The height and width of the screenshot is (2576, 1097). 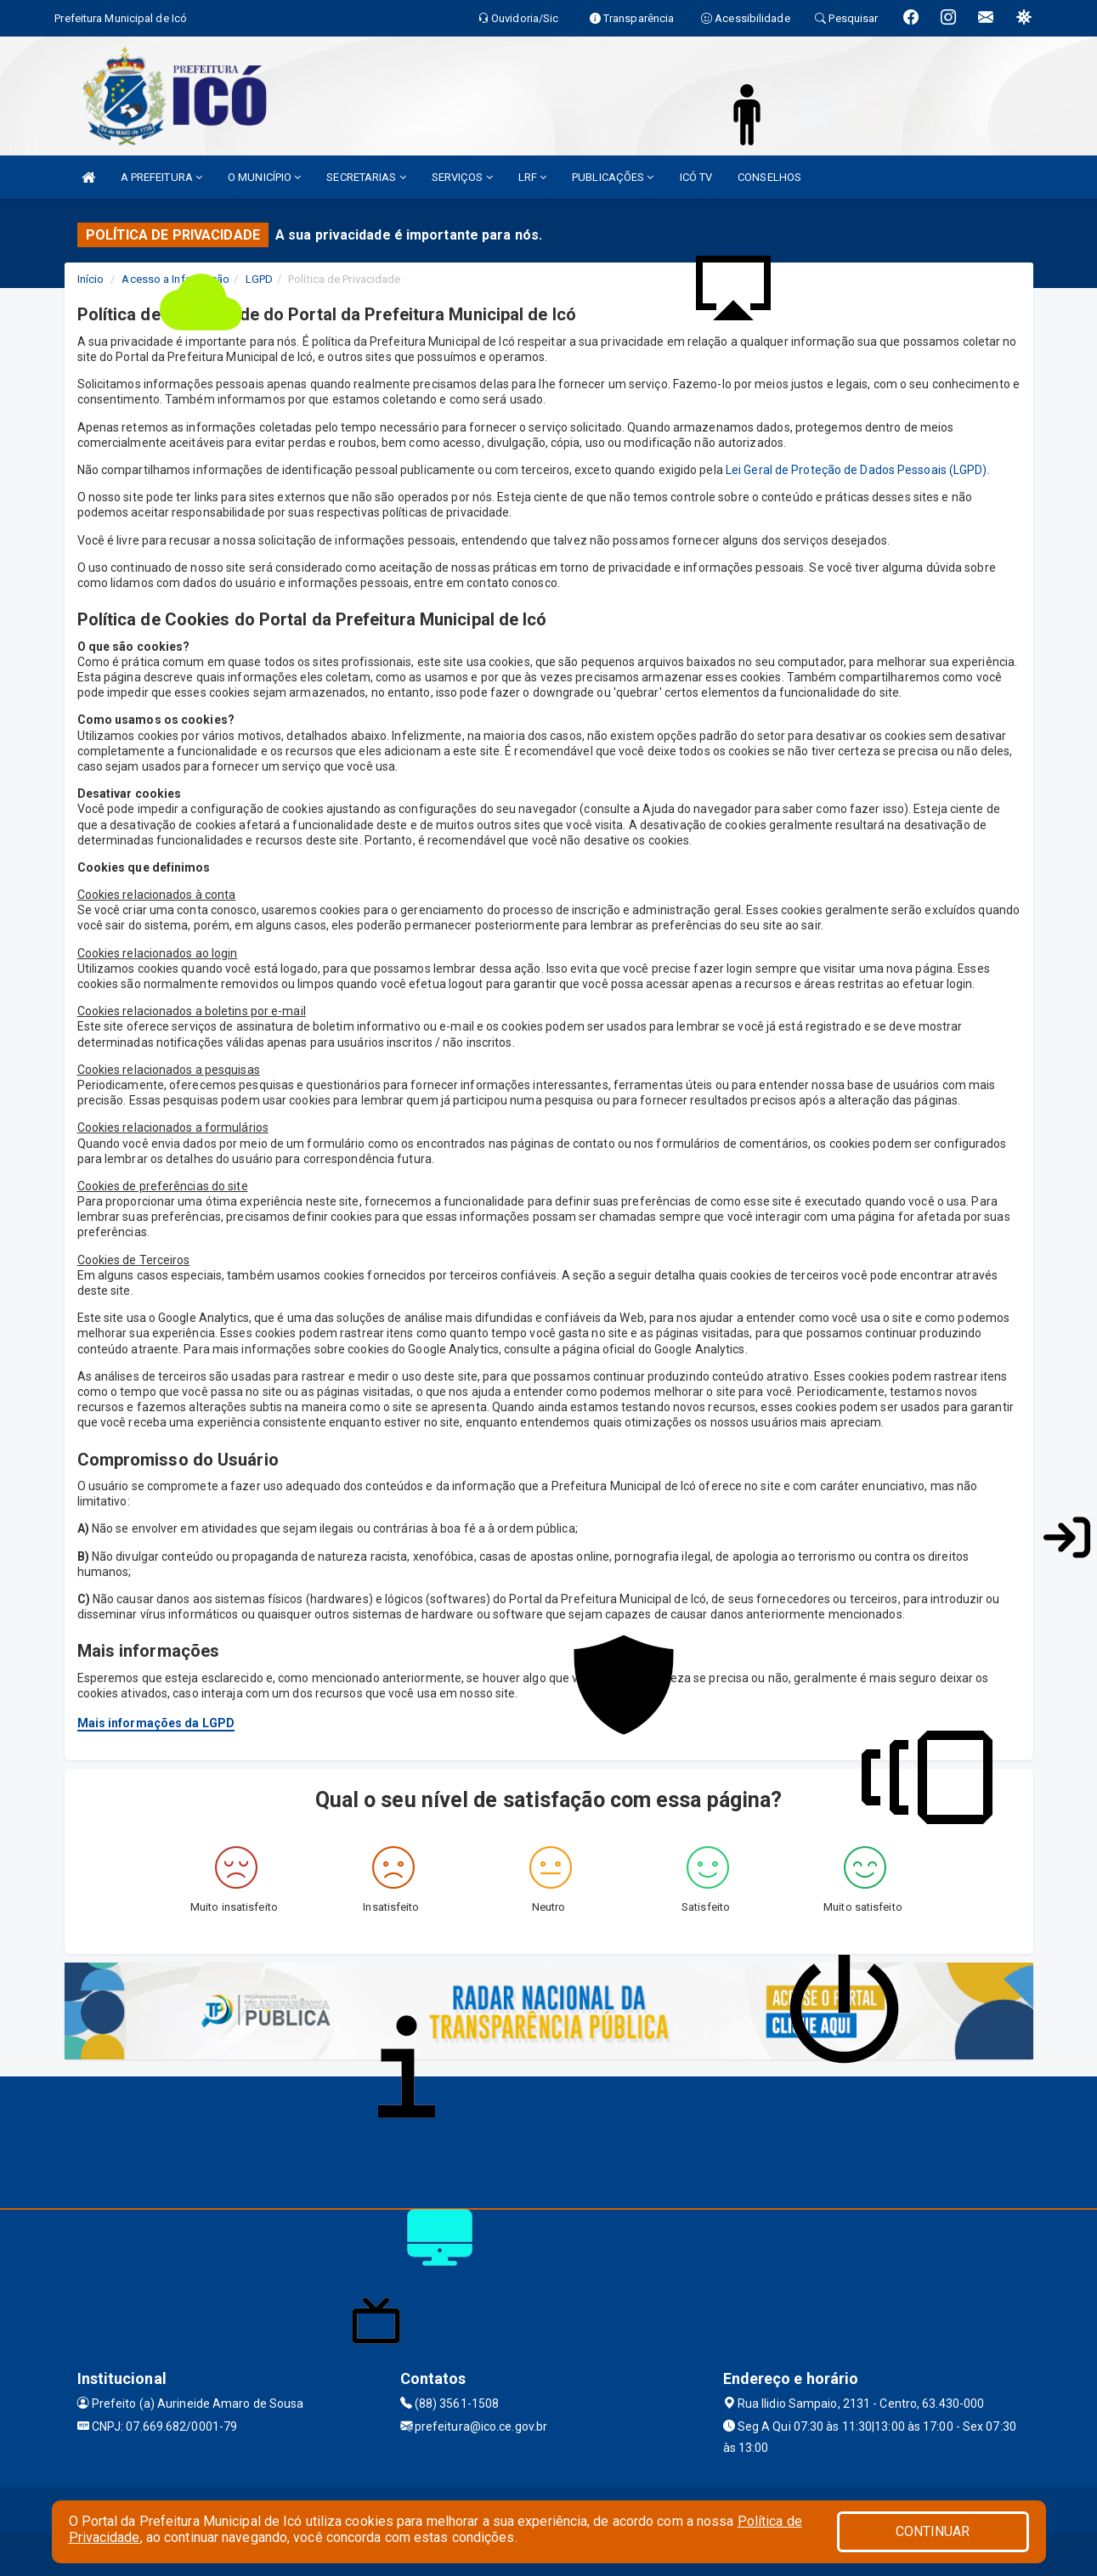 What do you see at coordinates (927, 1777) in the screenshot?
I see `view version history` at bounding box center [927, 1777].